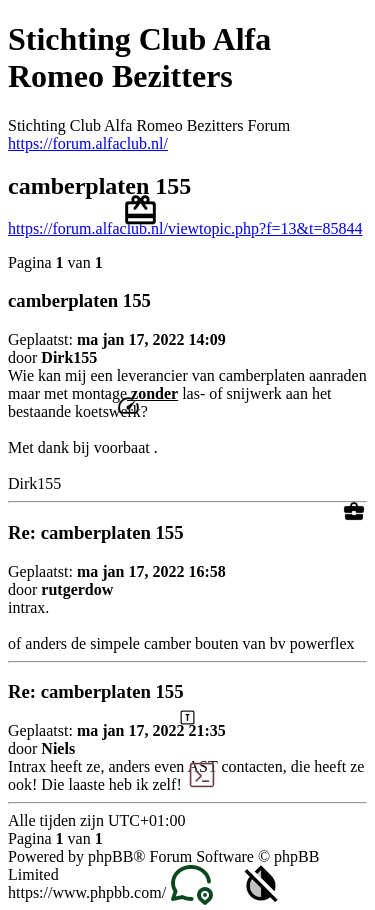  What do you see at coordinates (261, 883) in the screenshot?
I see `disable color inversion mode` at bounding box center [261, 883].